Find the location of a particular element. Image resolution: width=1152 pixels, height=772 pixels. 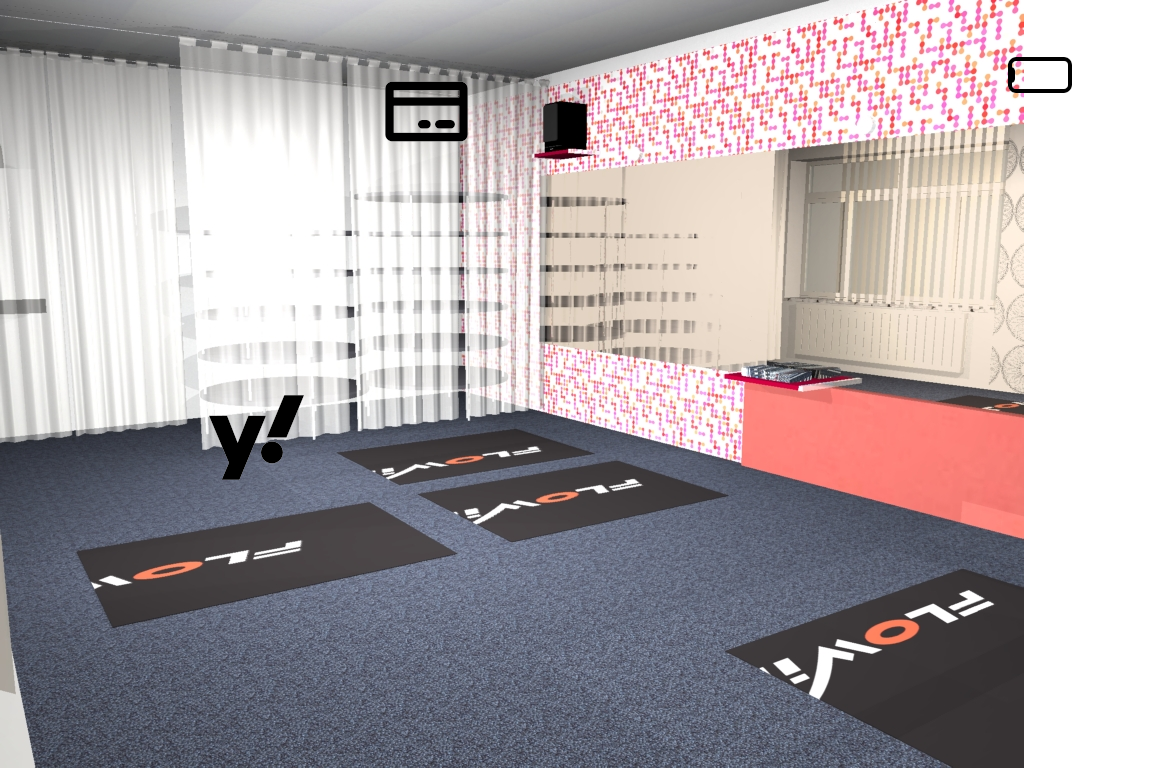

rotate device to landscape mode is located at coordinates (1040, 75).